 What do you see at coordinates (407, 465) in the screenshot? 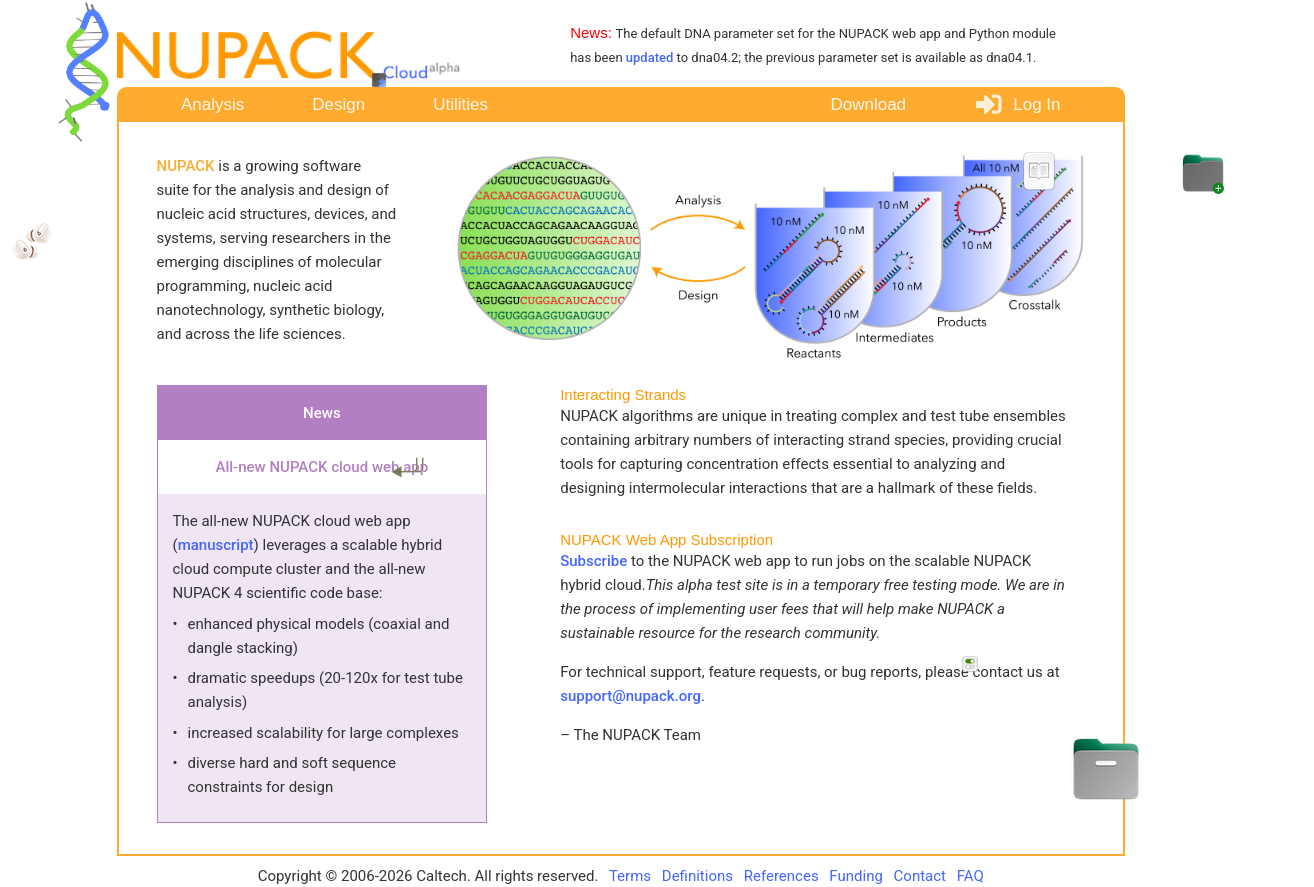
I see `reply to all recipients in an email thread` at bounding box center [407, 465].